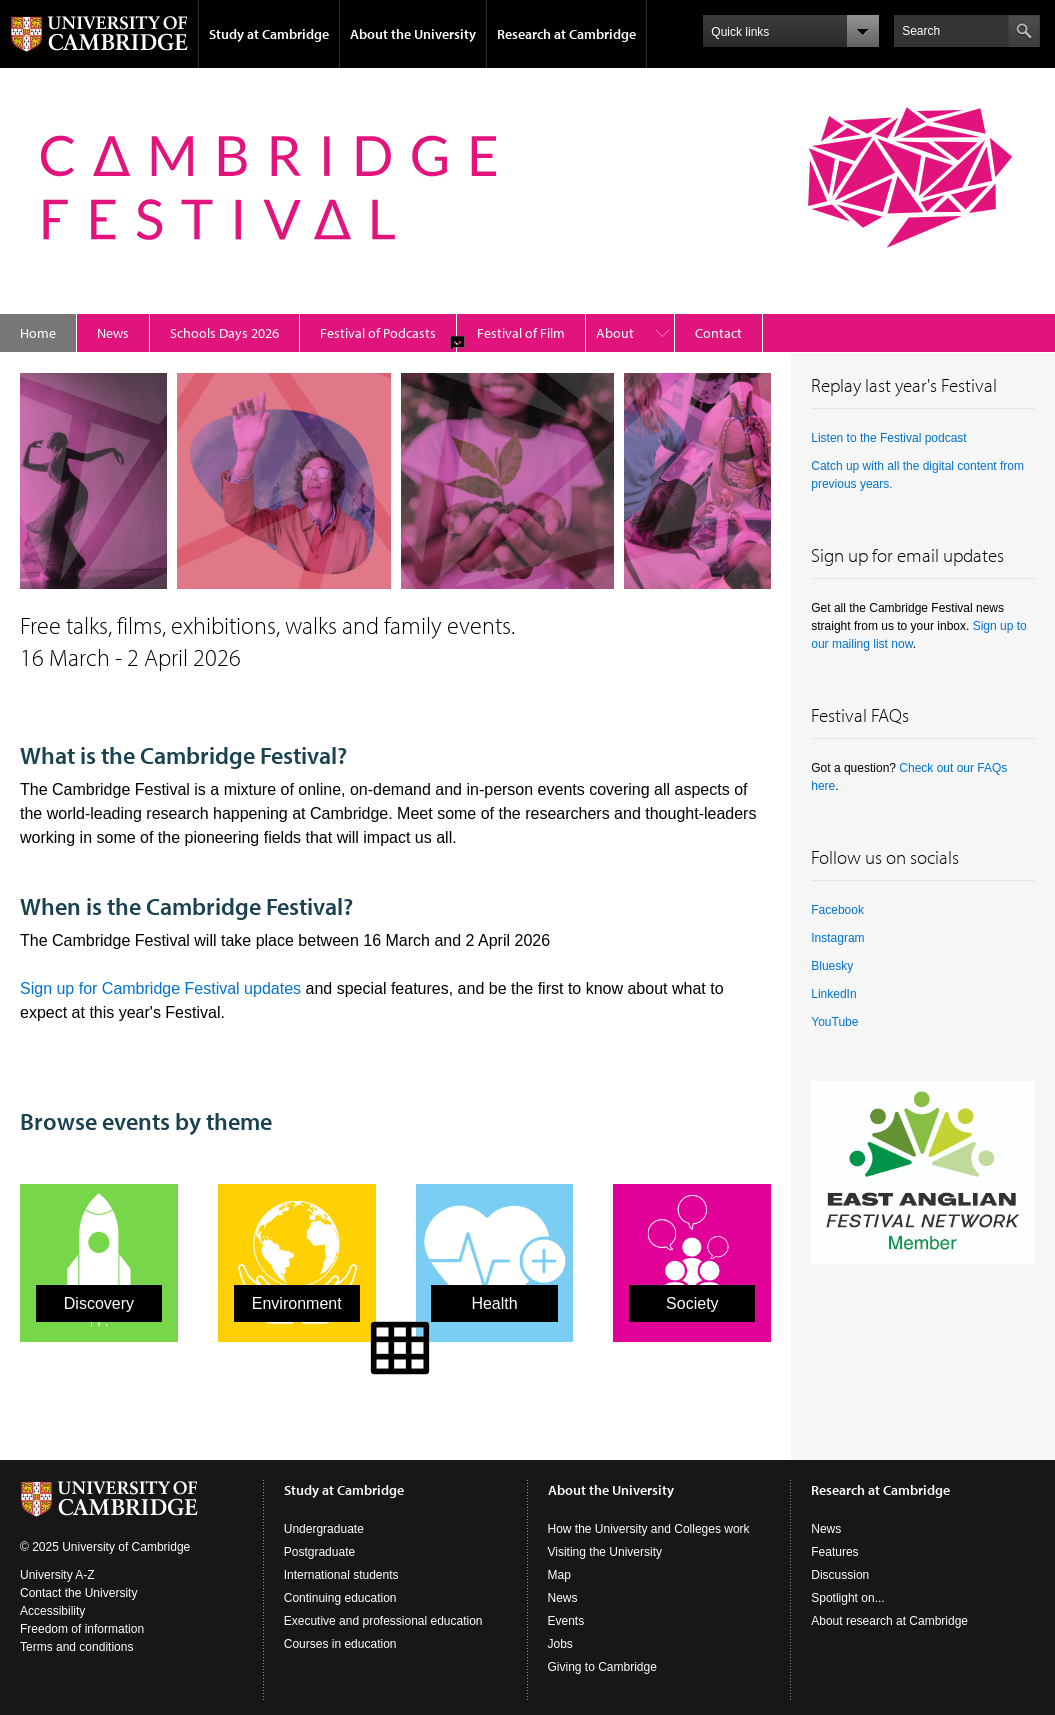 The image size is (1055, 1715). I want to click on switch to grid view layout, so click(400, 1348).